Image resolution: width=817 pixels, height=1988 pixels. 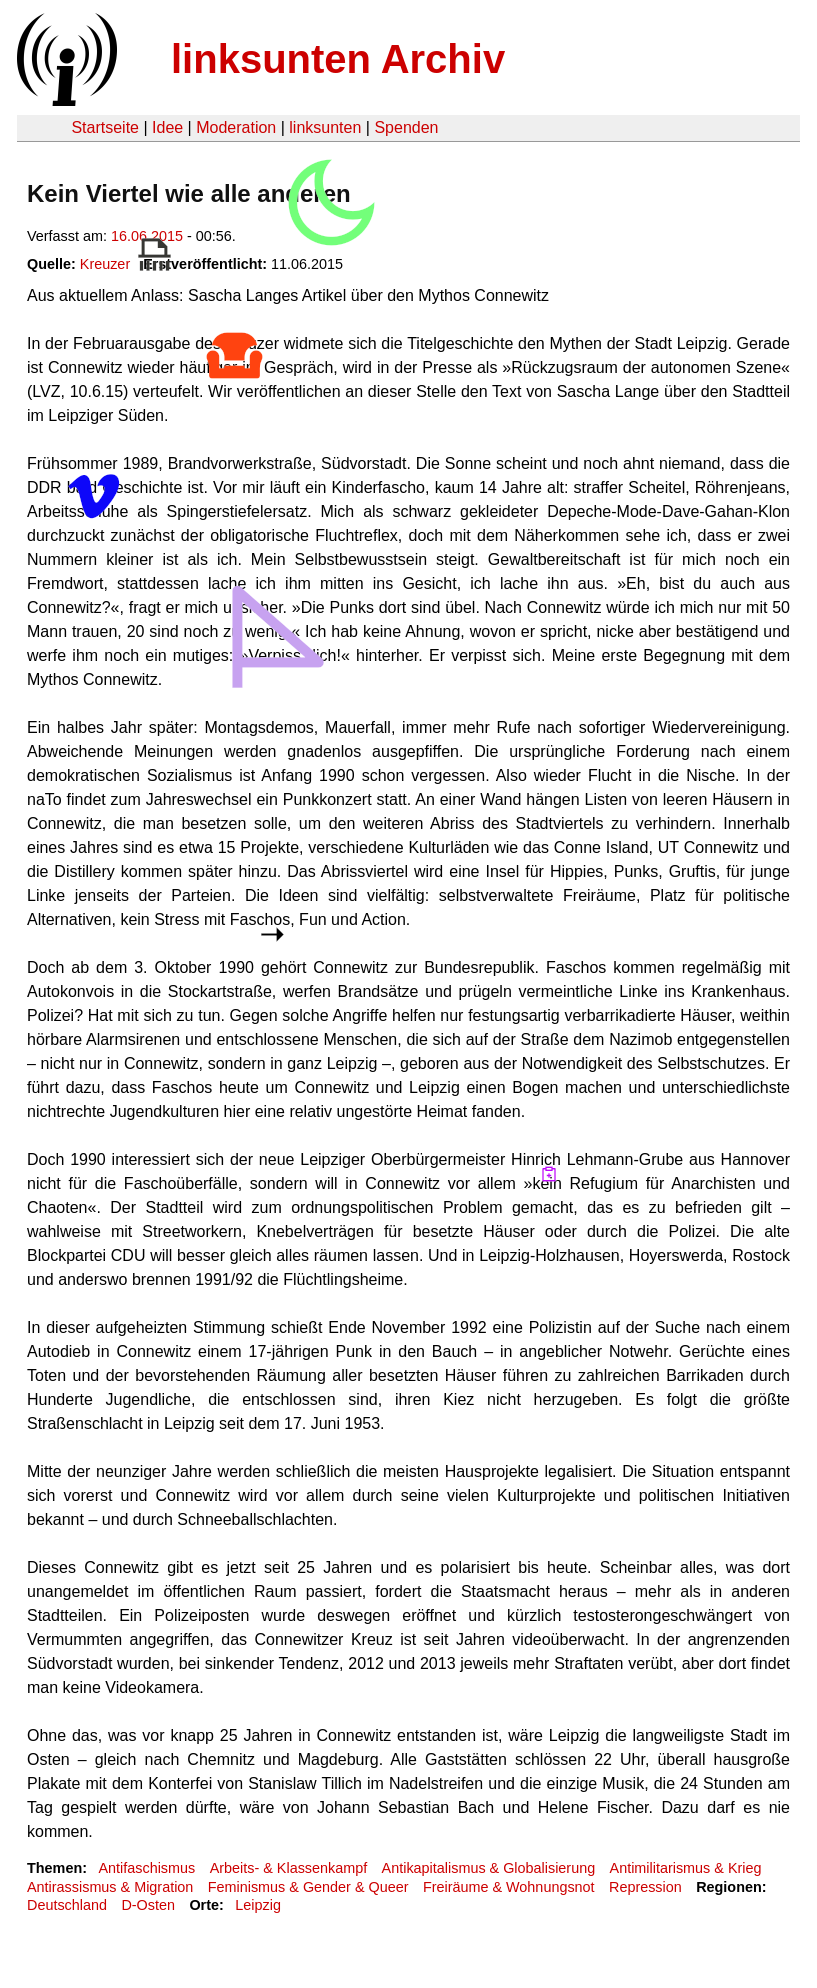 What do you see at coordinates (549, 1174) in the screenshot?
I see `view medical records or health dossier` at bounding box center [549, 1174].